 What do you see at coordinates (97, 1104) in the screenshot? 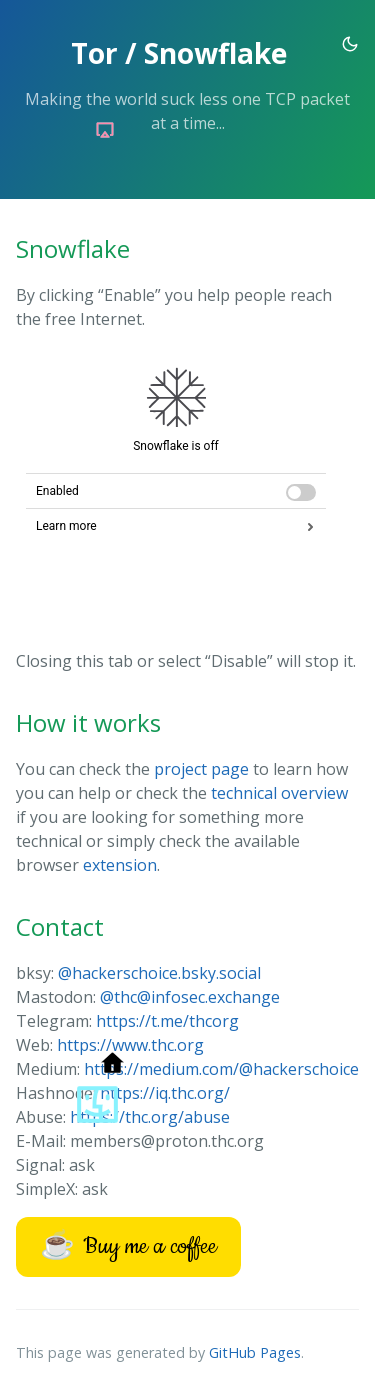
I see `open Finder to browse files` at bounding box center [97, 1104].